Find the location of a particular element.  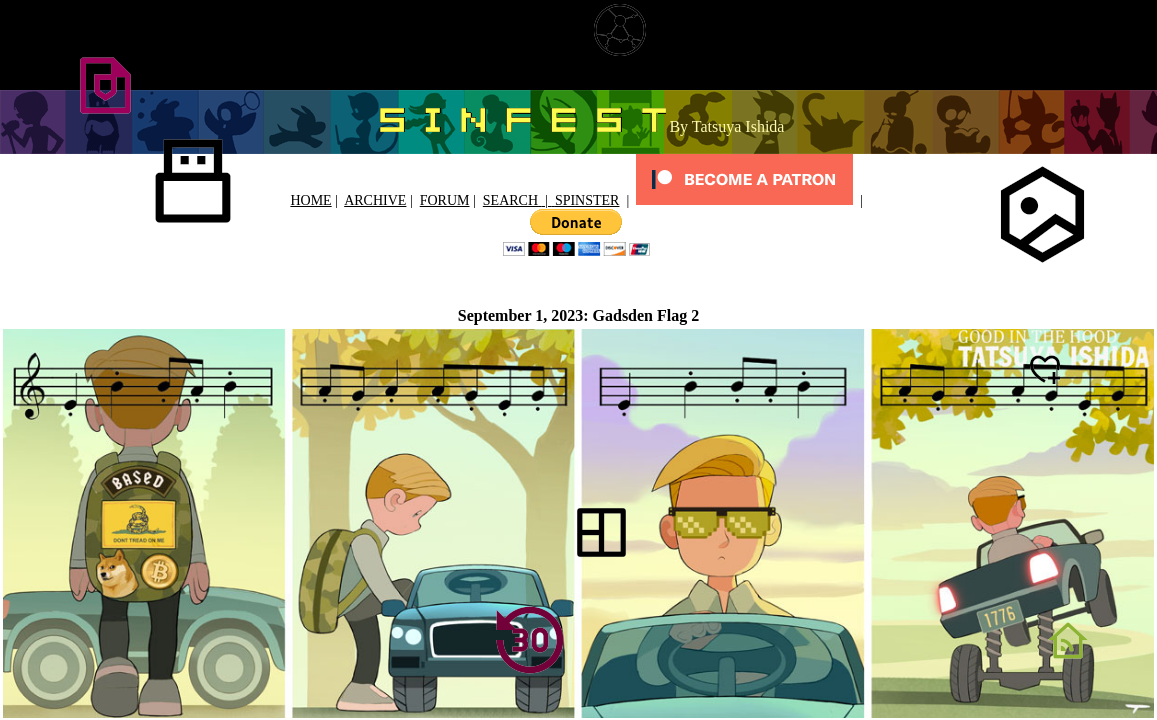

view protected or secured document is located at coordinates (105, 85).